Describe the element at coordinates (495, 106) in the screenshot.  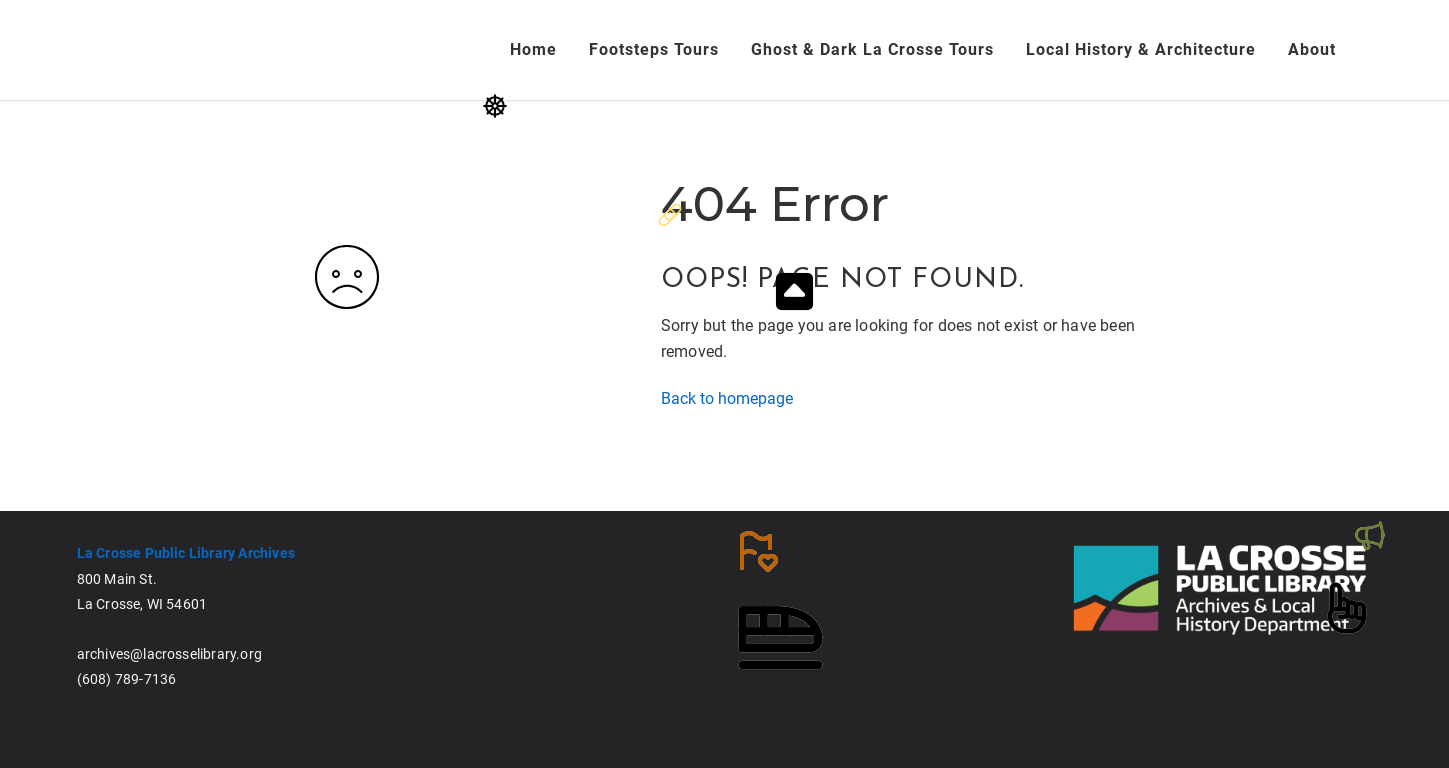
I see `navigate to steering or navigation controls` at that location.